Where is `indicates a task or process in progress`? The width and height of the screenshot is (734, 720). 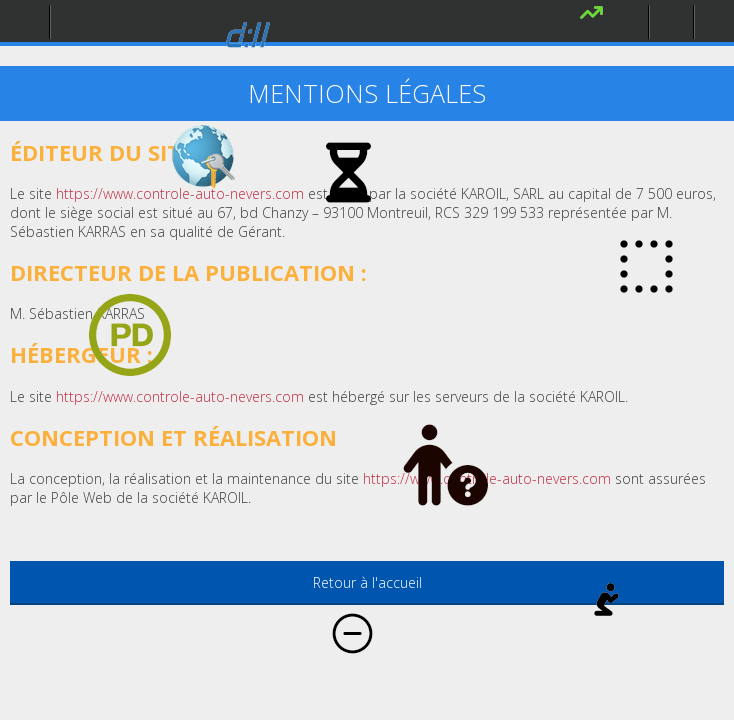 indicates a task or process in progress is located at coordinates (348, 172).